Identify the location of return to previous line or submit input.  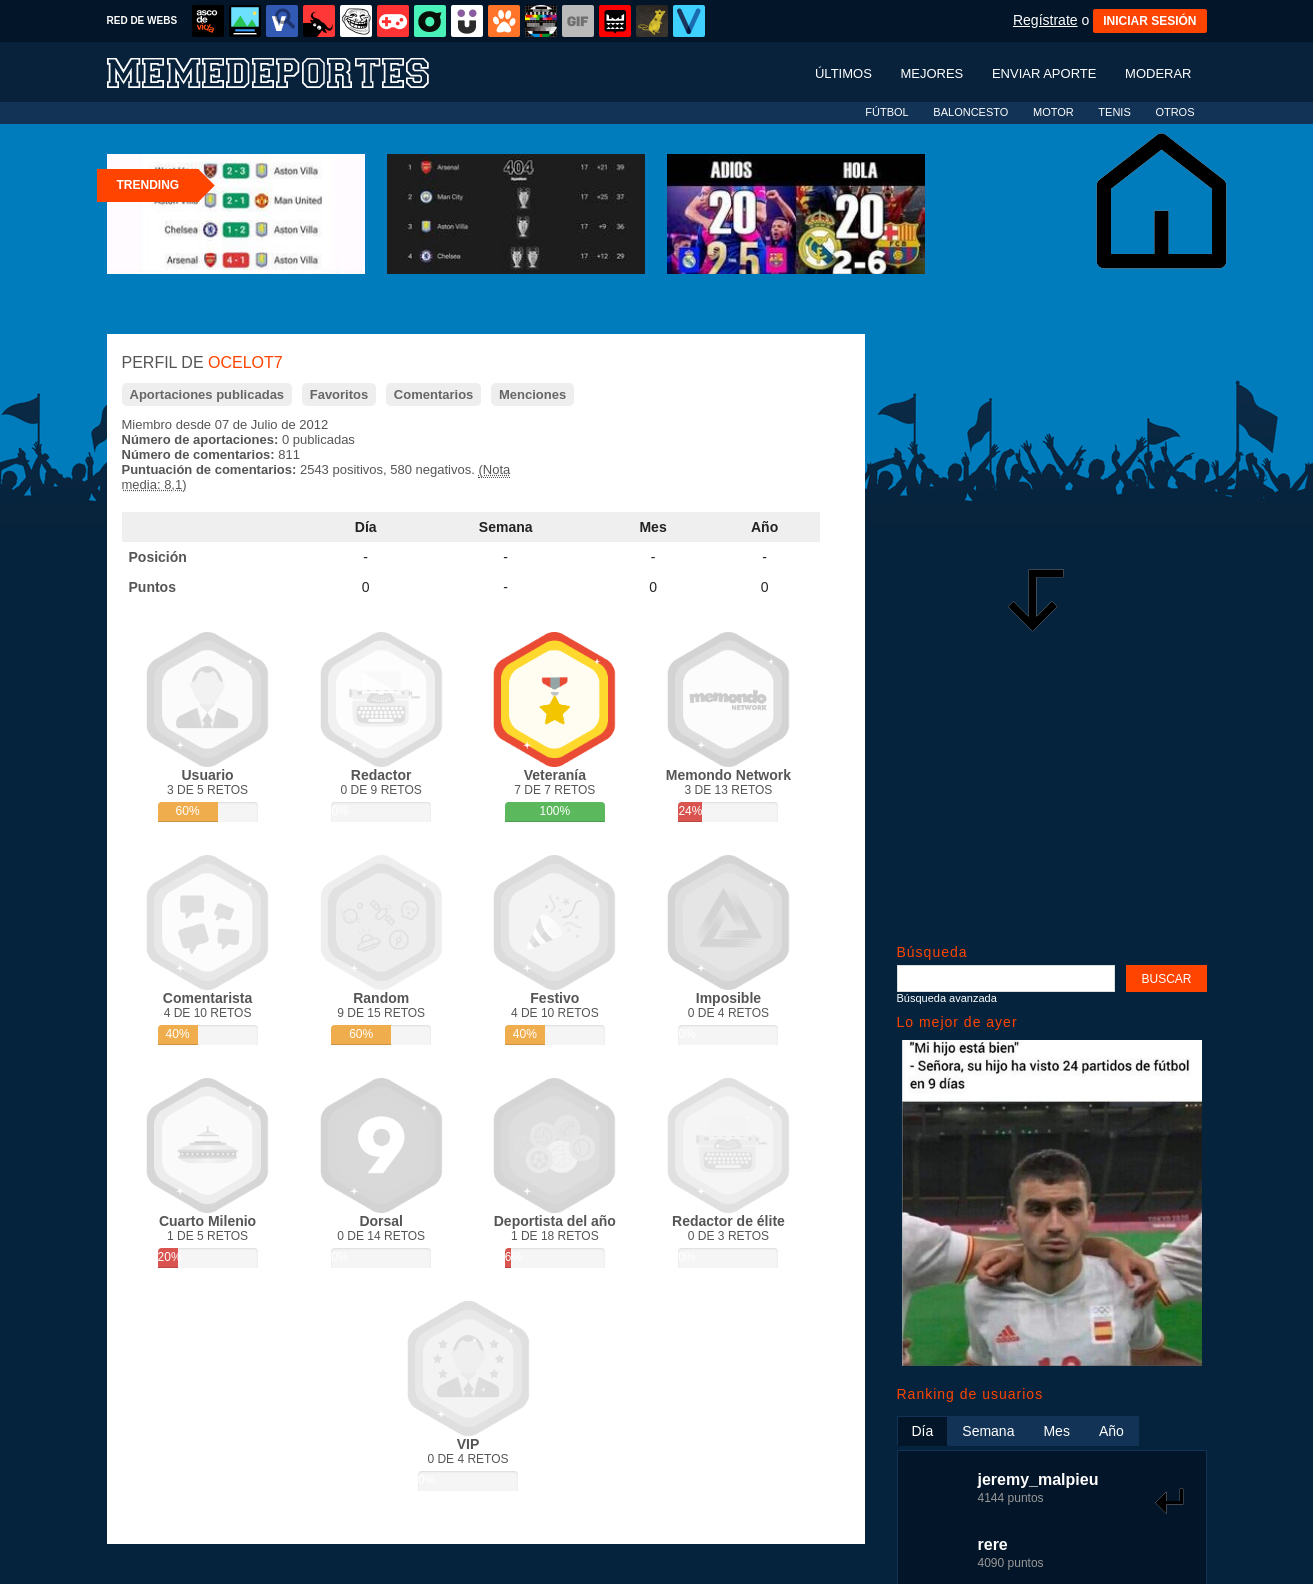
(1171, 1501).